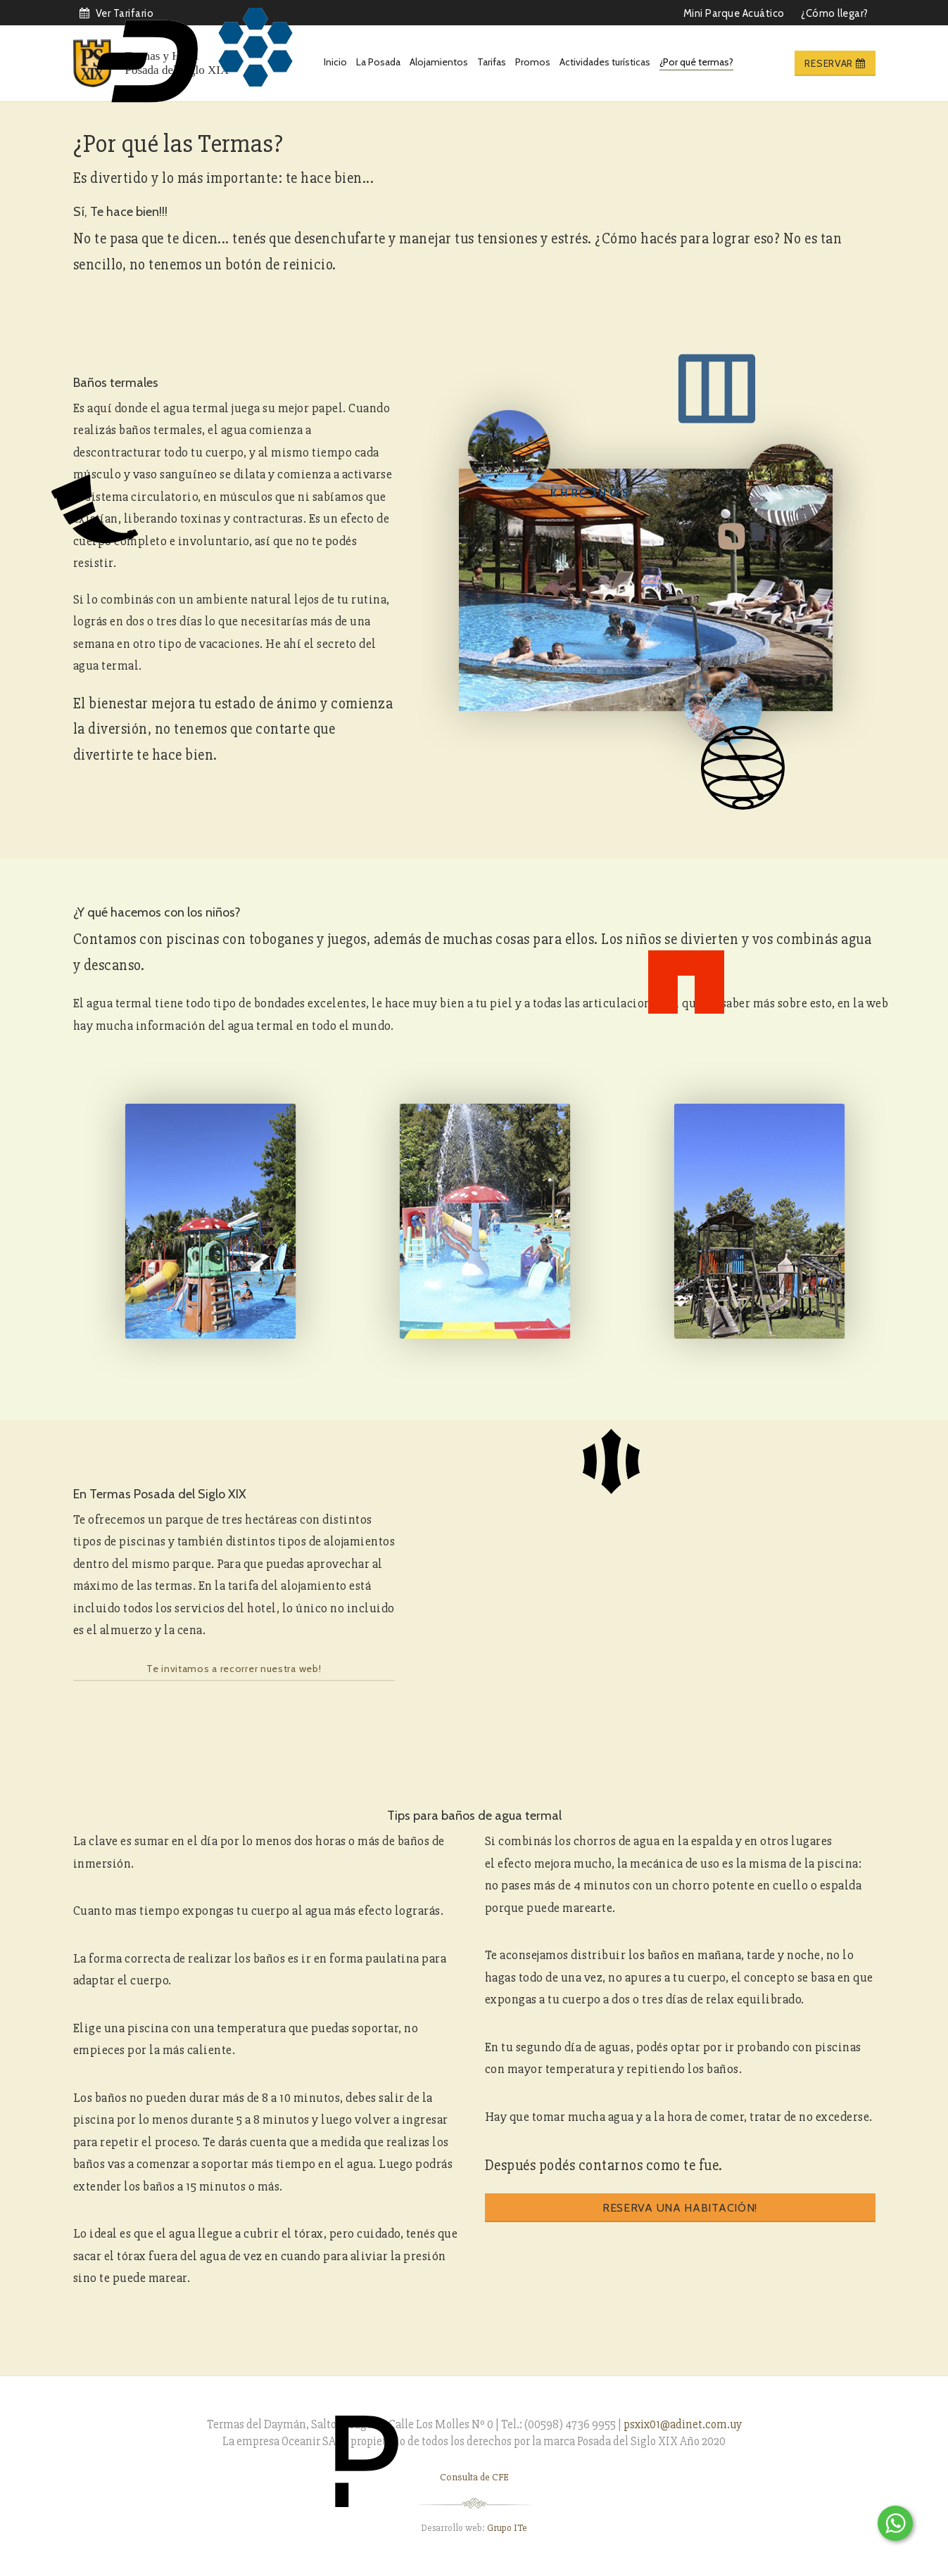  I want to click on switch to kanban board view, so click(716, 388).